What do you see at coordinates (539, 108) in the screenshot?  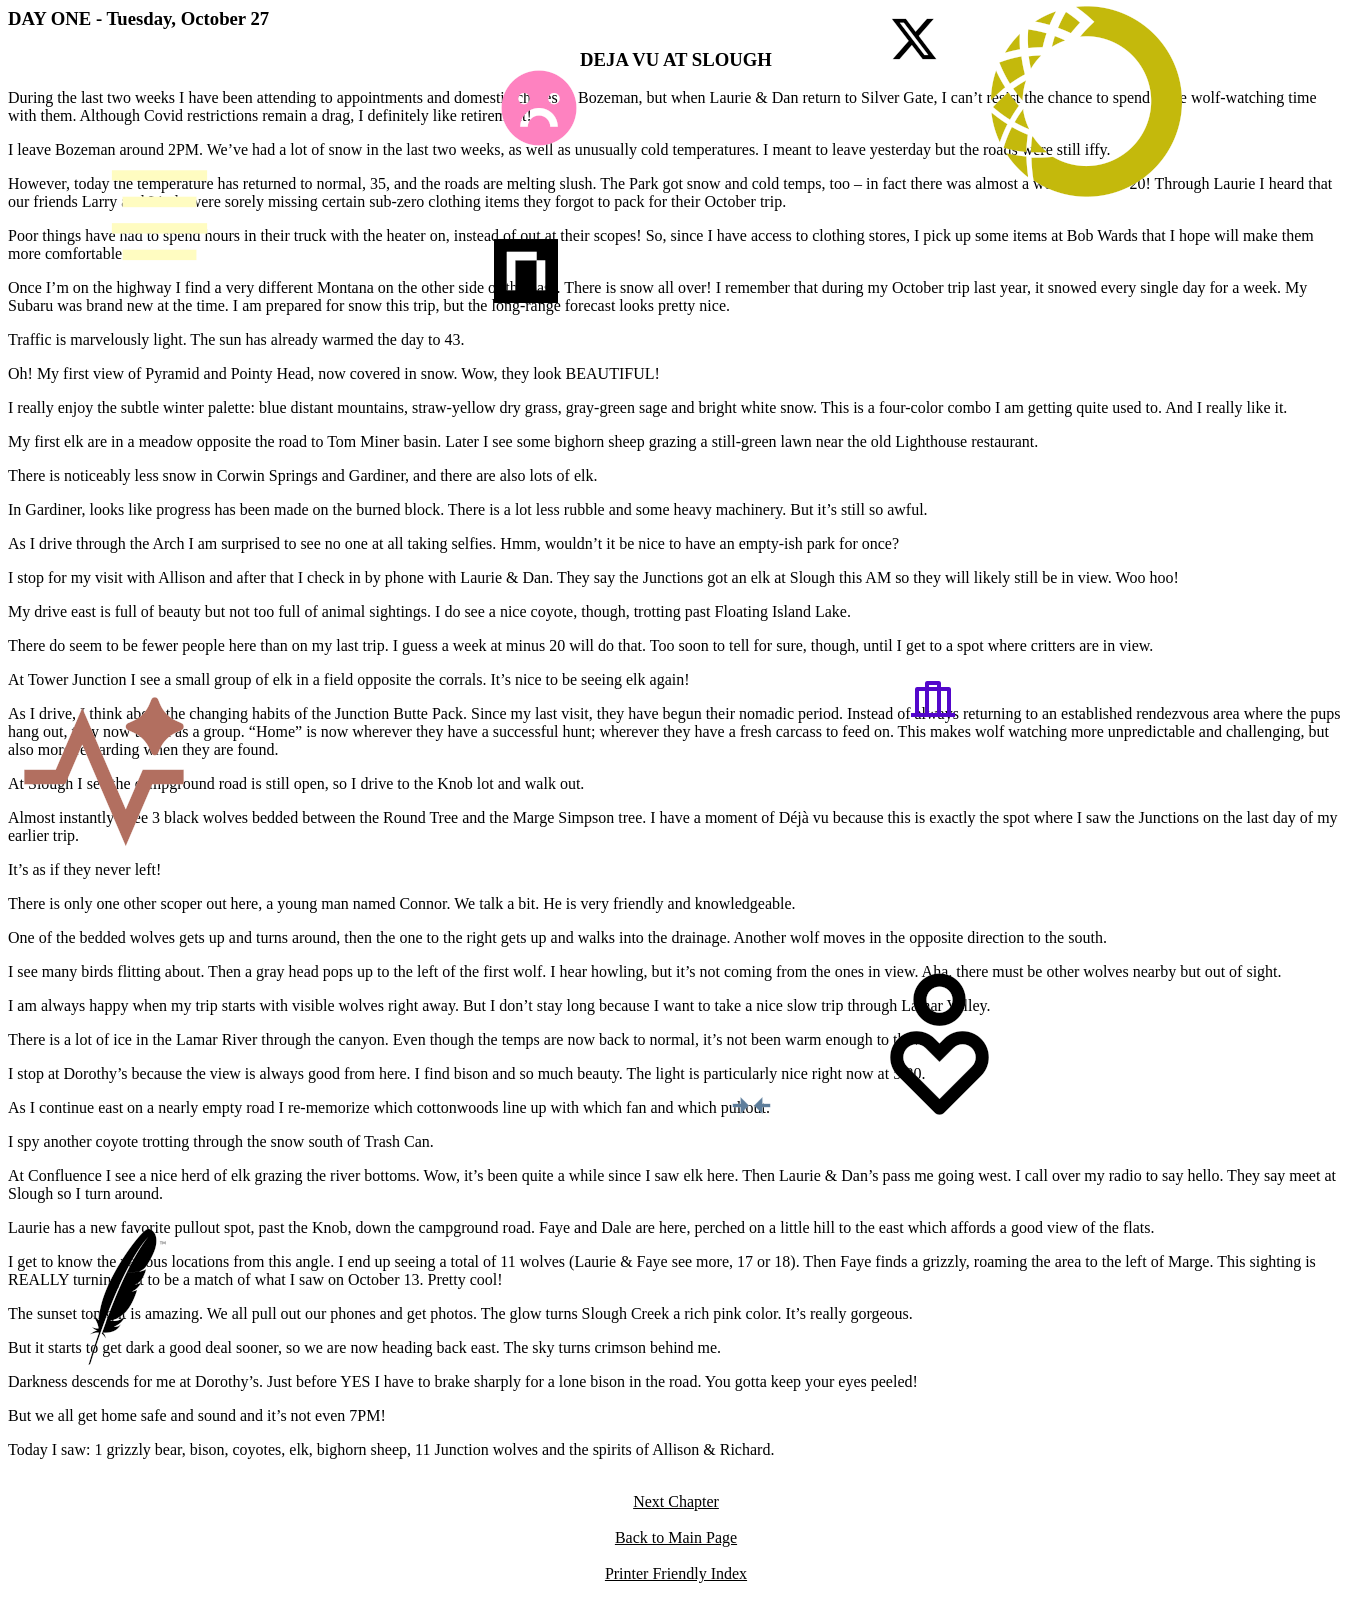 I see `rate experience as negative or unsatisfied` at bounding box center [539, 108].